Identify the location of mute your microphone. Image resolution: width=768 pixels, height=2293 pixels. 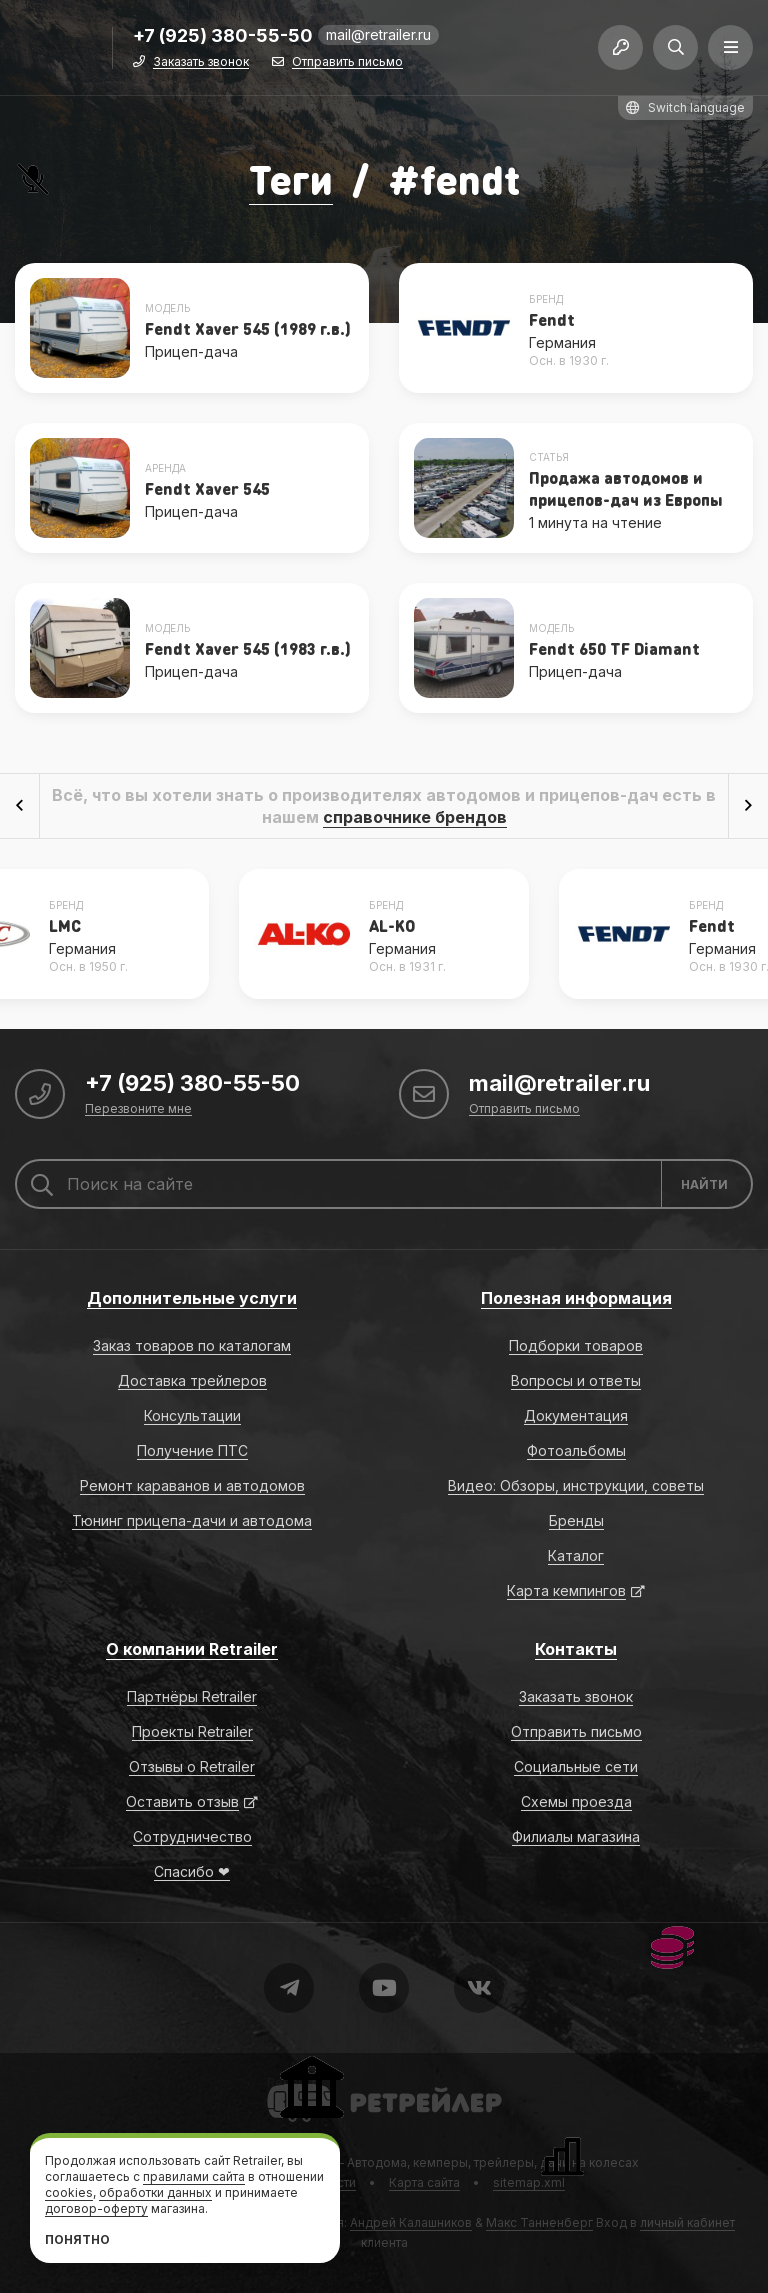
(33, 179).